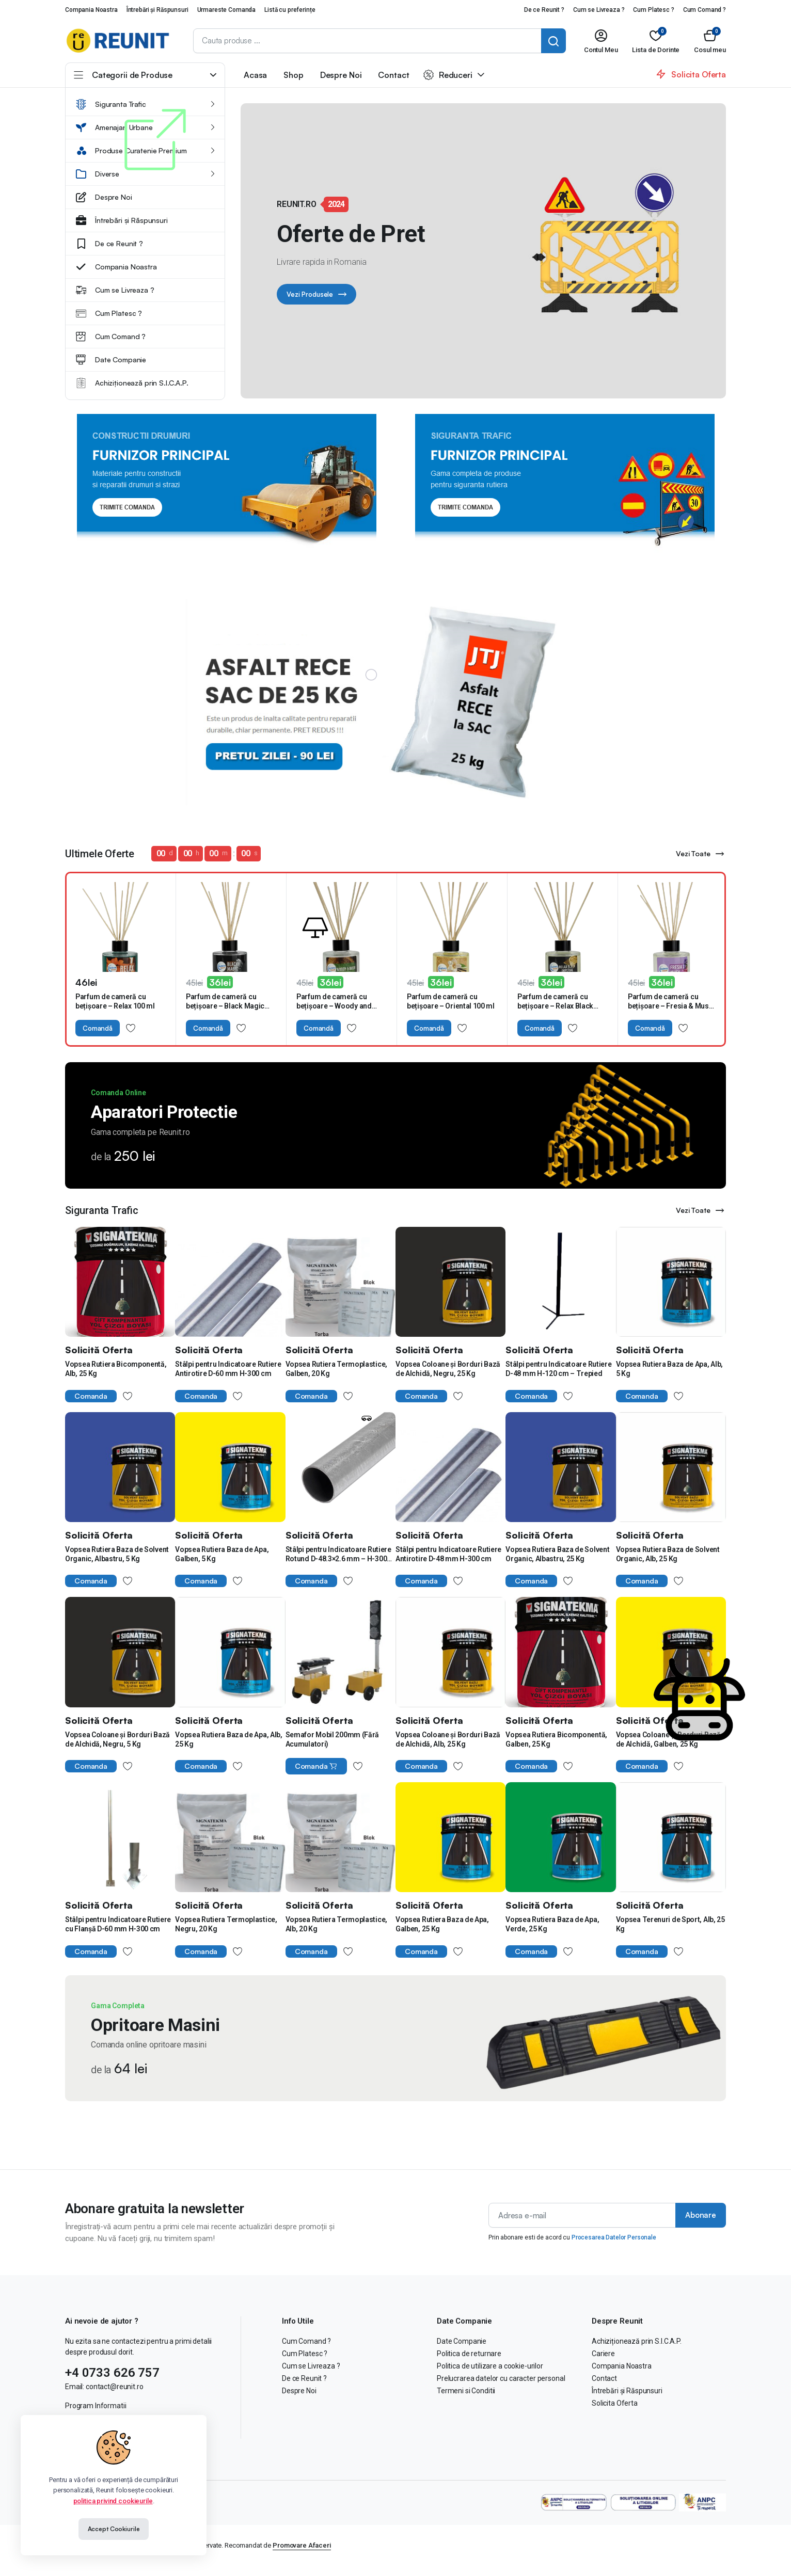 This screenshot has height=2576, width=791. What do you see at coordinates (367, 1418) in the screenshot?
I see `access virtual reality or immersive mode` at bounding box center [367, 1418].